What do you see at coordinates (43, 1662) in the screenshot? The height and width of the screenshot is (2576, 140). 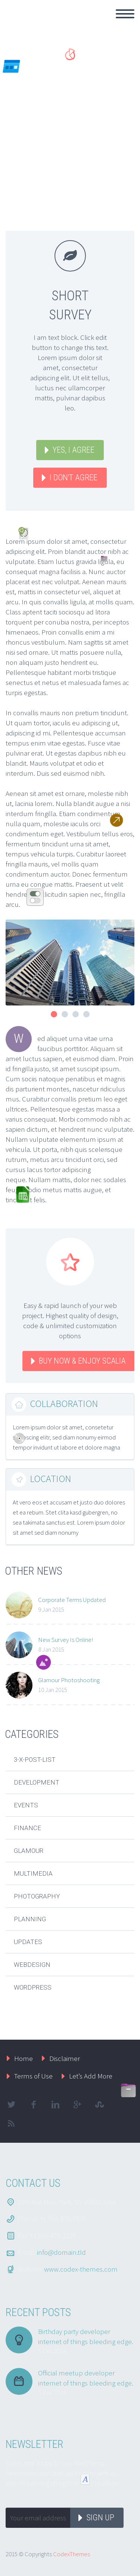 I see `indicates a photo or image file` at bounding box center [43, 1662].